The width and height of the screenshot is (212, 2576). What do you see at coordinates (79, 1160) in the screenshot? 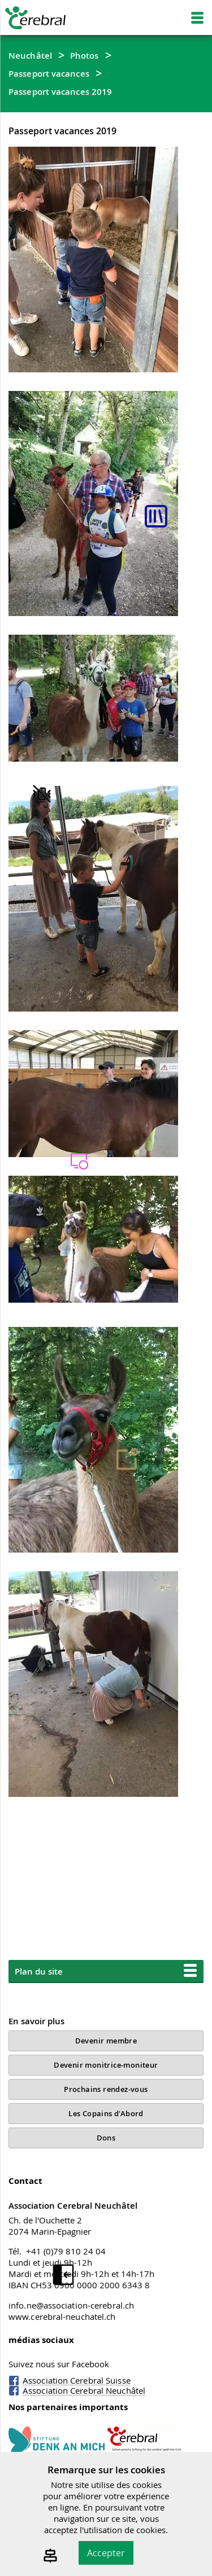
I see `access virtual machine settings` at bounding box center [79, 1160].